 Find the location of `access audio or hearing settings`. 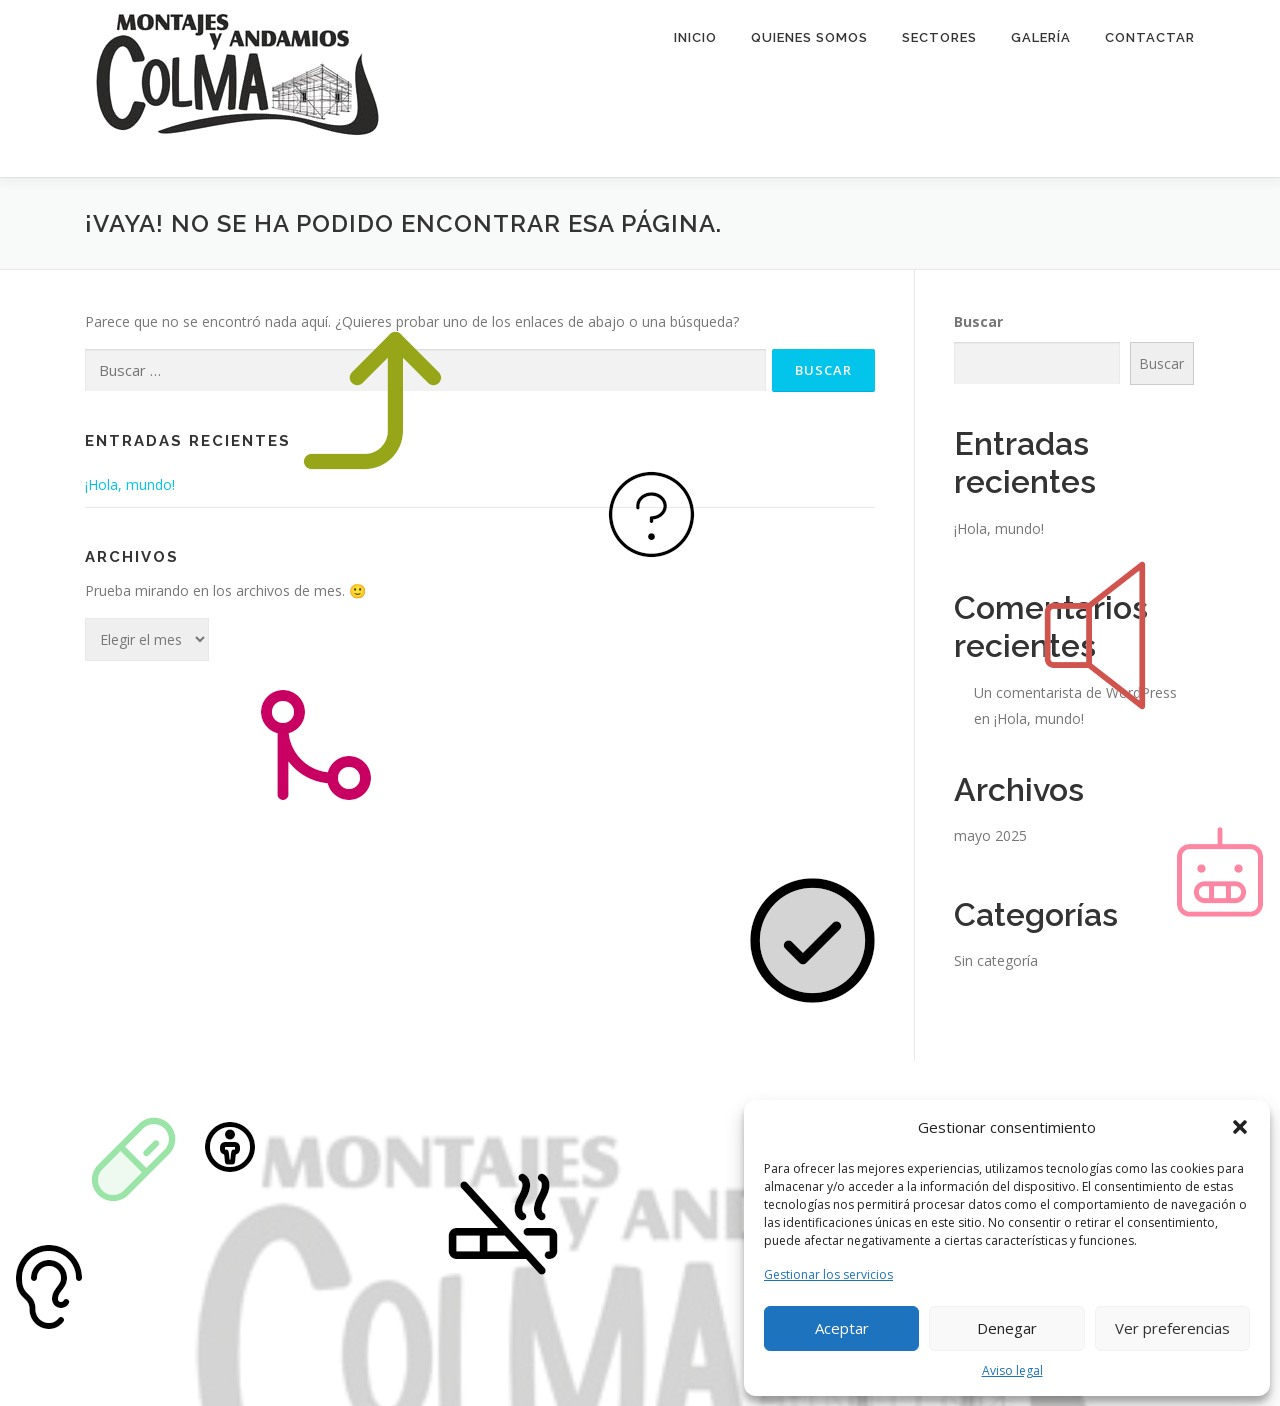

access audio or hearing settings is located at coordinates (49, 1287).